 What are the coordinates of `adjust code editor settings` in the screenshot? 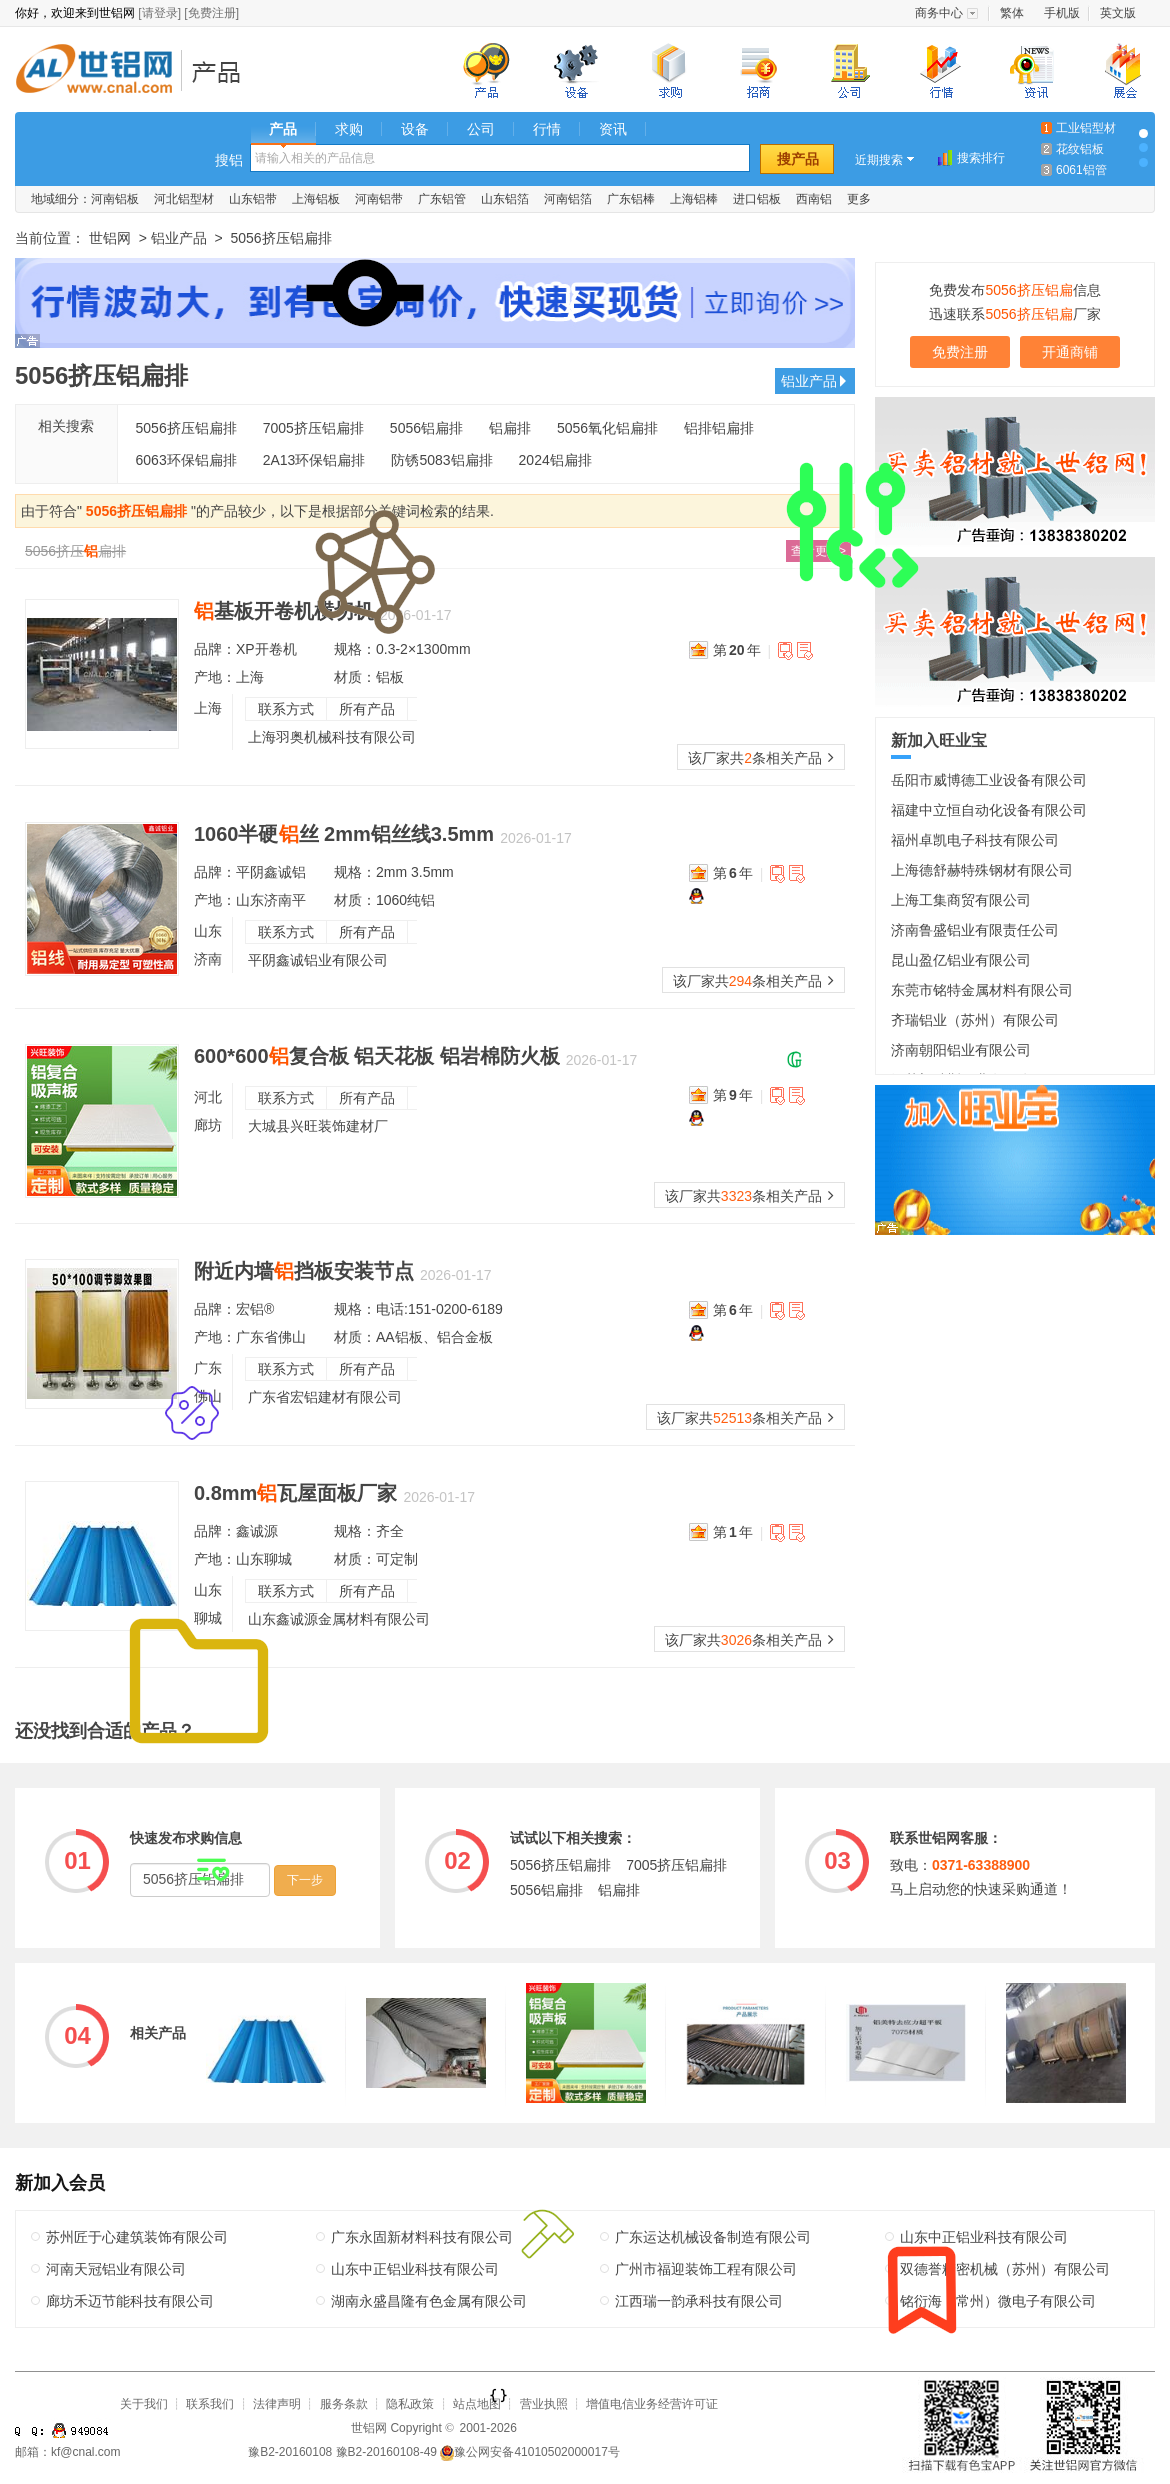 It's located at (846, 522).